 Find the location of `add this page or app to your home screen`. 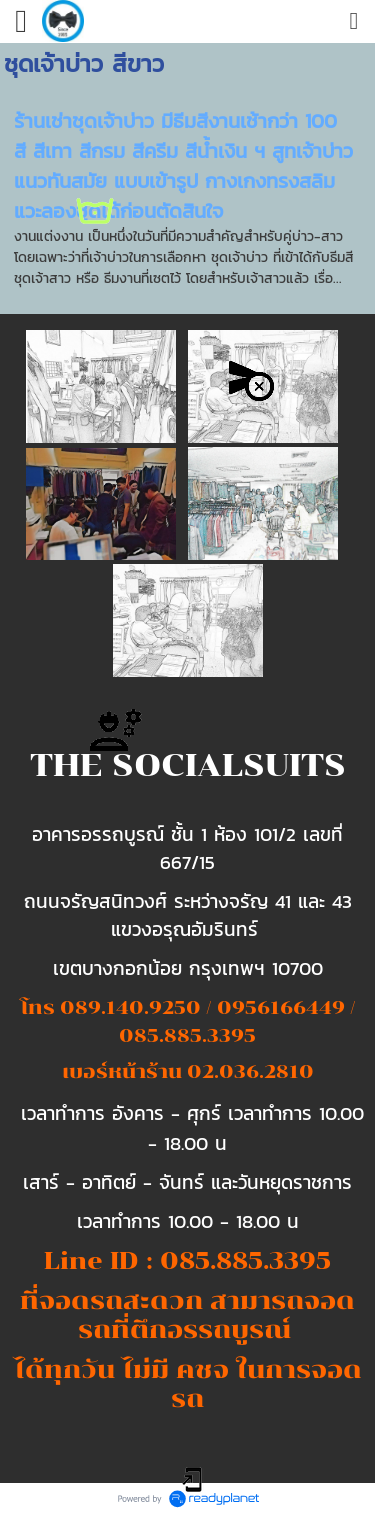

add this page or app to your home screen is located at coordinates (192, 1479).